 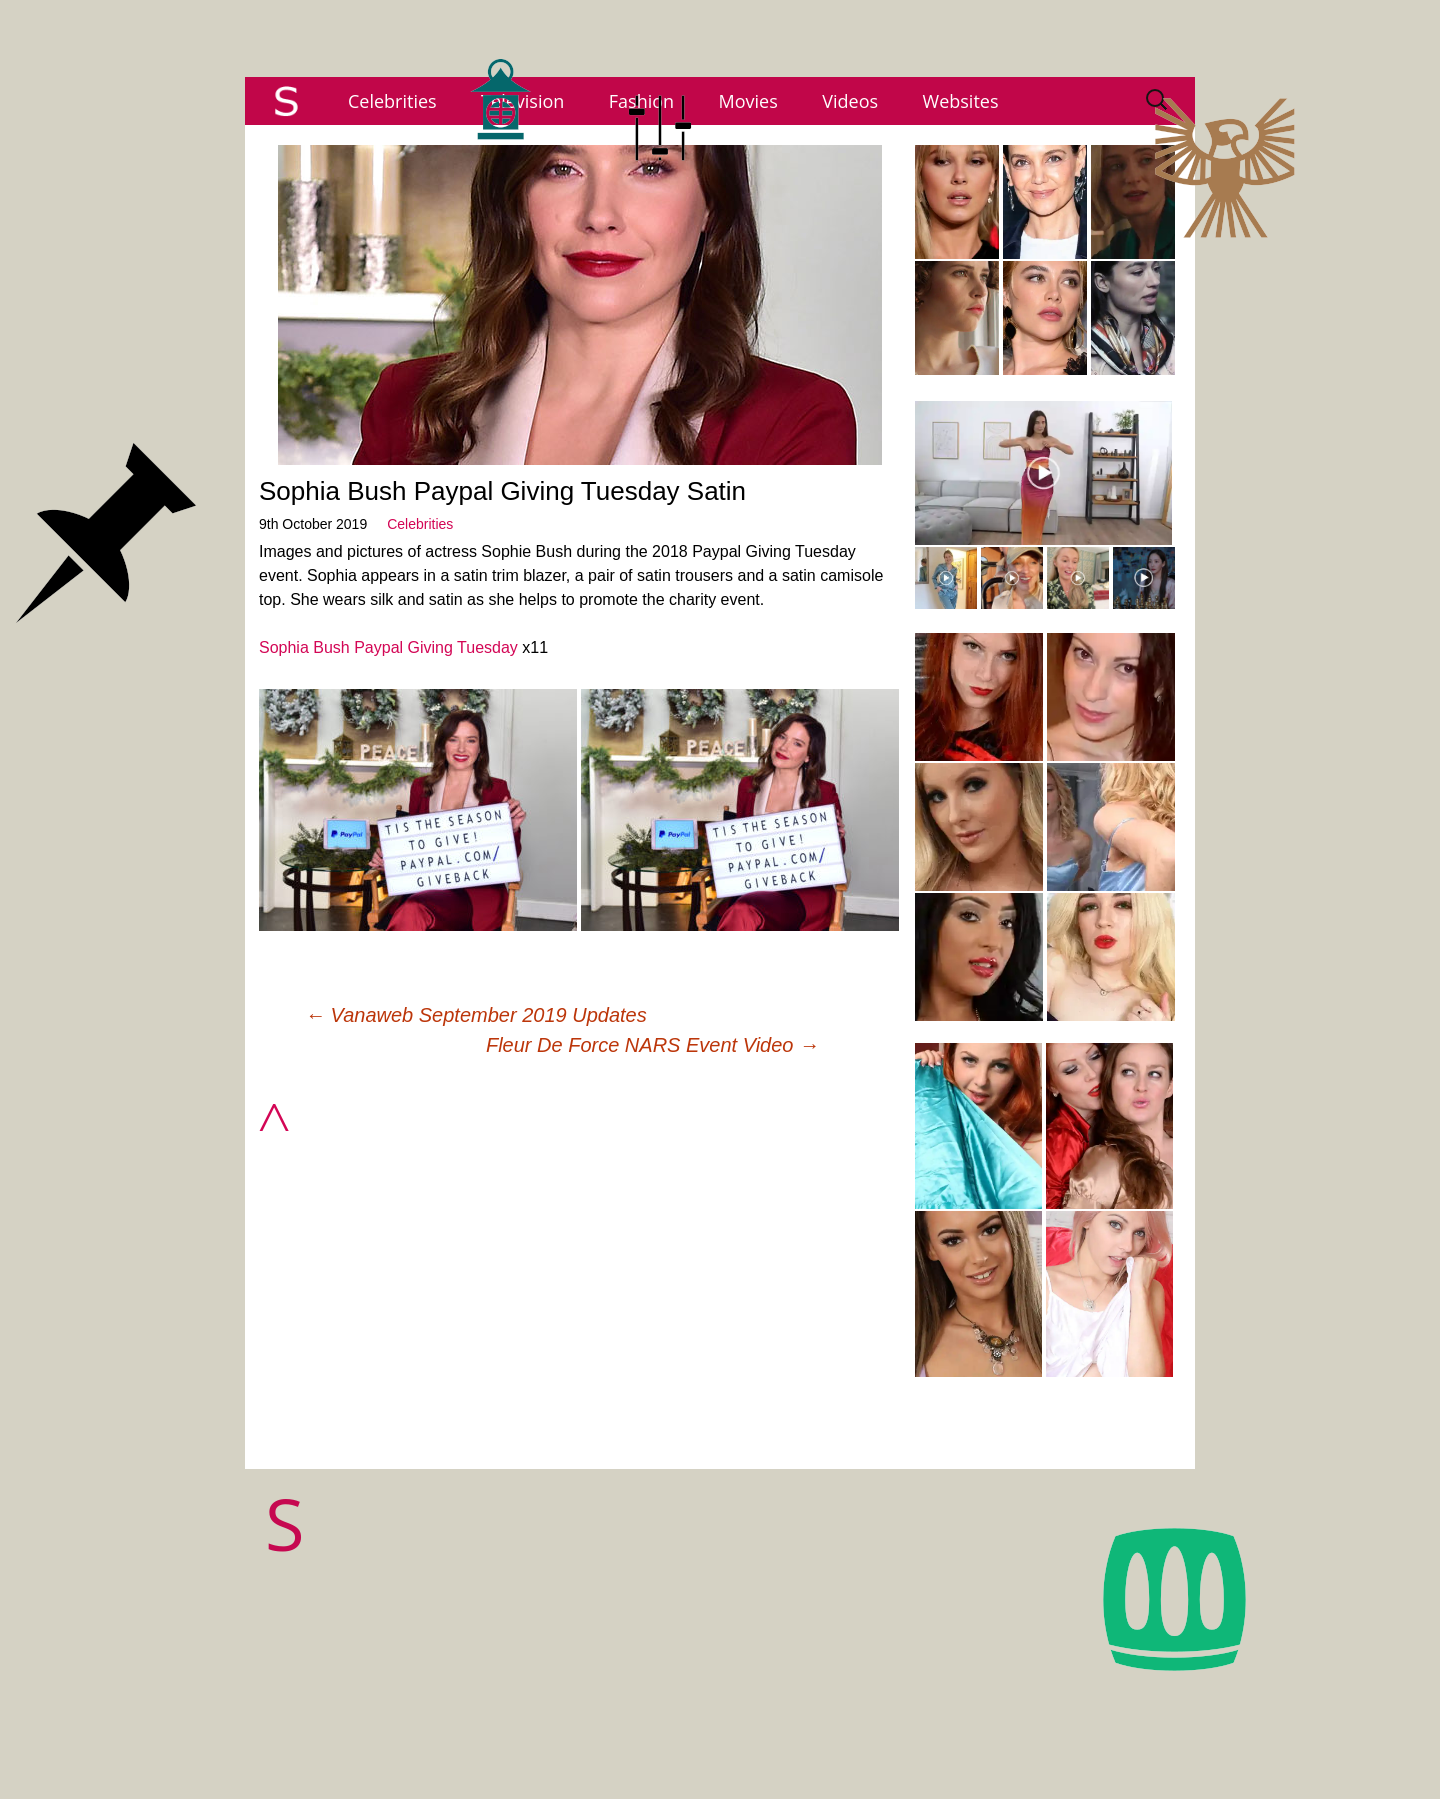 I want to click on pin an item to keep it visible, so click(x=106, y=533).